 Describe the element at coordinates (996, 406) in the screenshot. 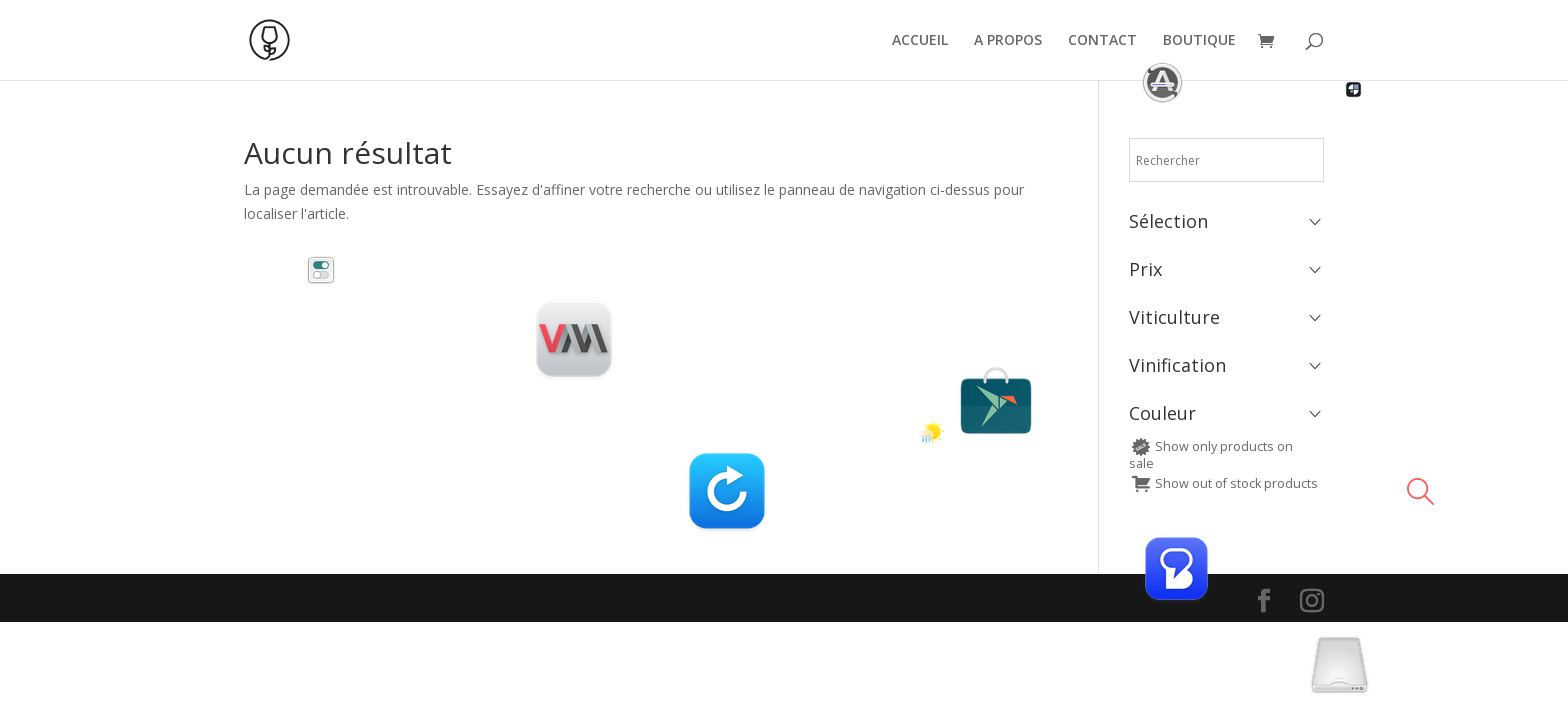

I see `open the snap store to browse and install applications` at that location.